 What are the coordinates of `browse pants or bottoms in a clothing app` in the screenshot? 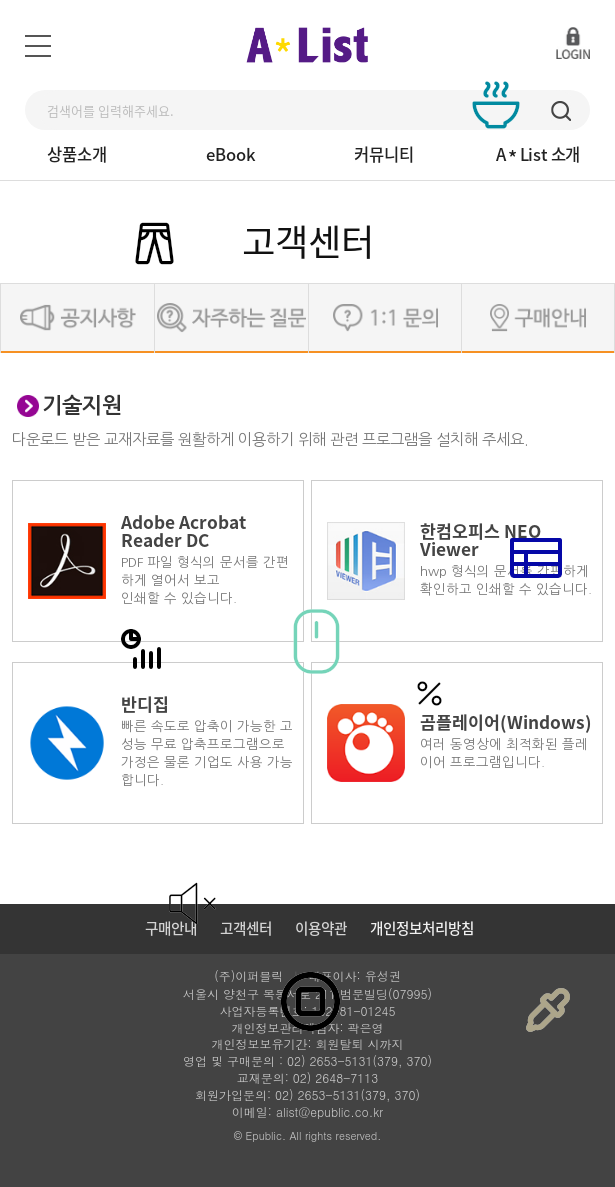 It's located at (154, 243).